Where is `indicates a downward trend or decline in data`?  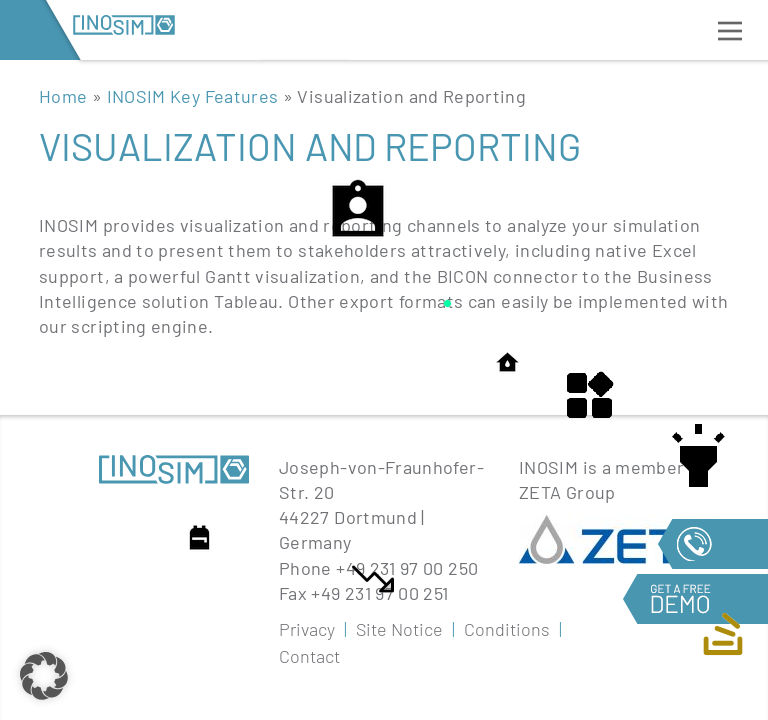 indicates a downward trend or decline in data is located at coordinates (373, 579).